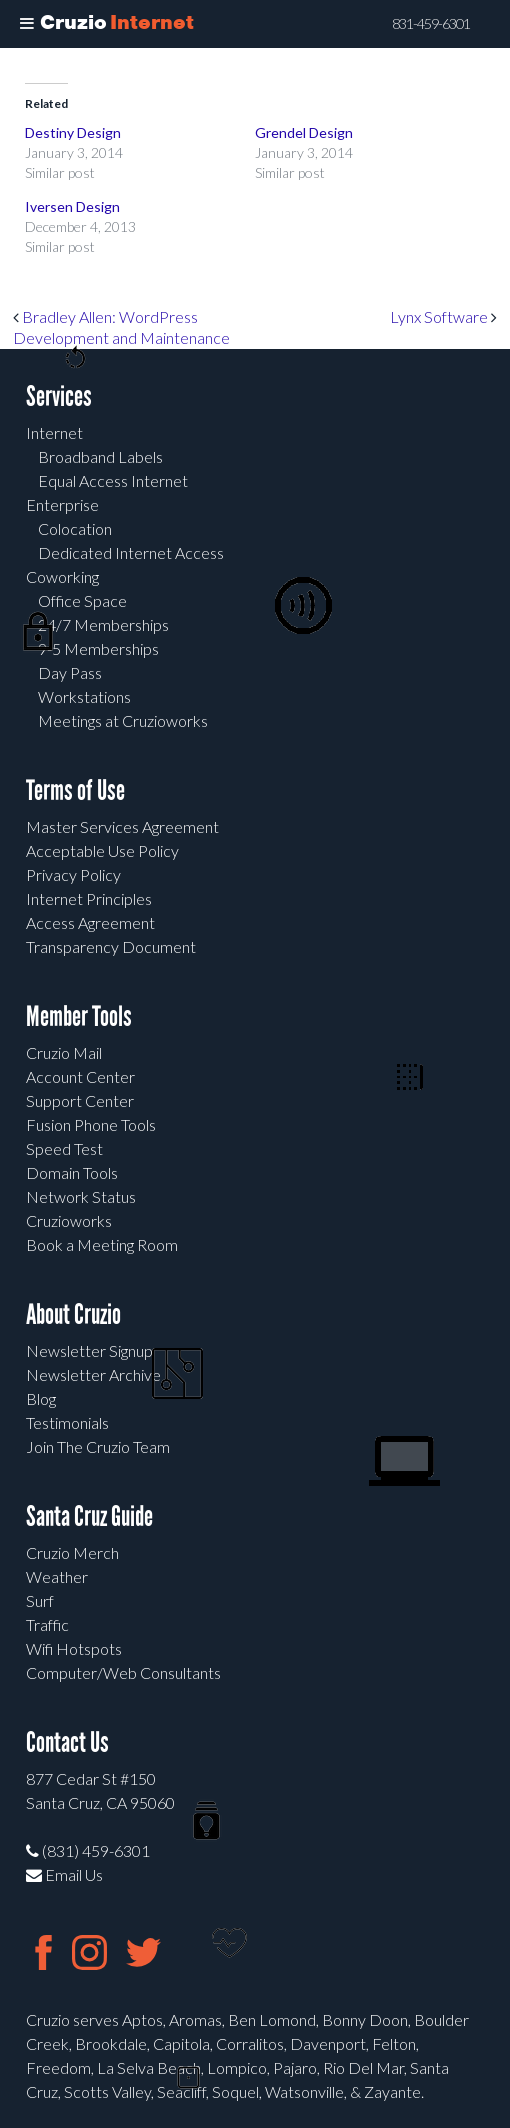  What do you see at coordinates (177, 1373) in the screenshot?
I see `access hardware or circuit settings` at bounding box center [177, 1373].